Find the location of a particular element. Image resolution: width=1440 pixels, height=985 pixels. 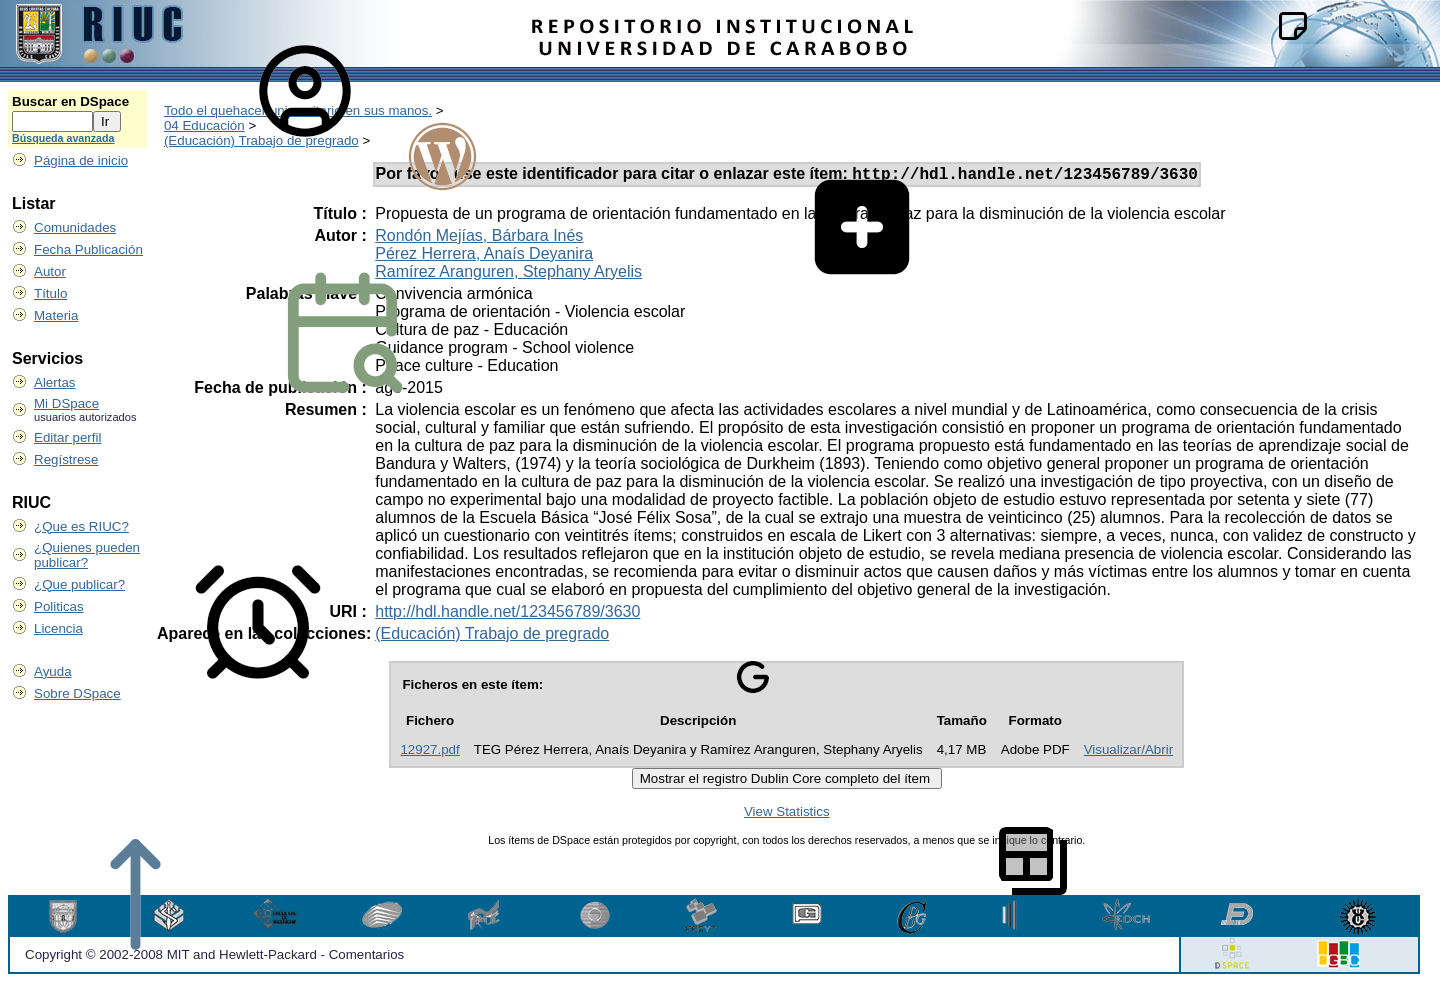

move item up in a list is located at coordinates (135, 894).